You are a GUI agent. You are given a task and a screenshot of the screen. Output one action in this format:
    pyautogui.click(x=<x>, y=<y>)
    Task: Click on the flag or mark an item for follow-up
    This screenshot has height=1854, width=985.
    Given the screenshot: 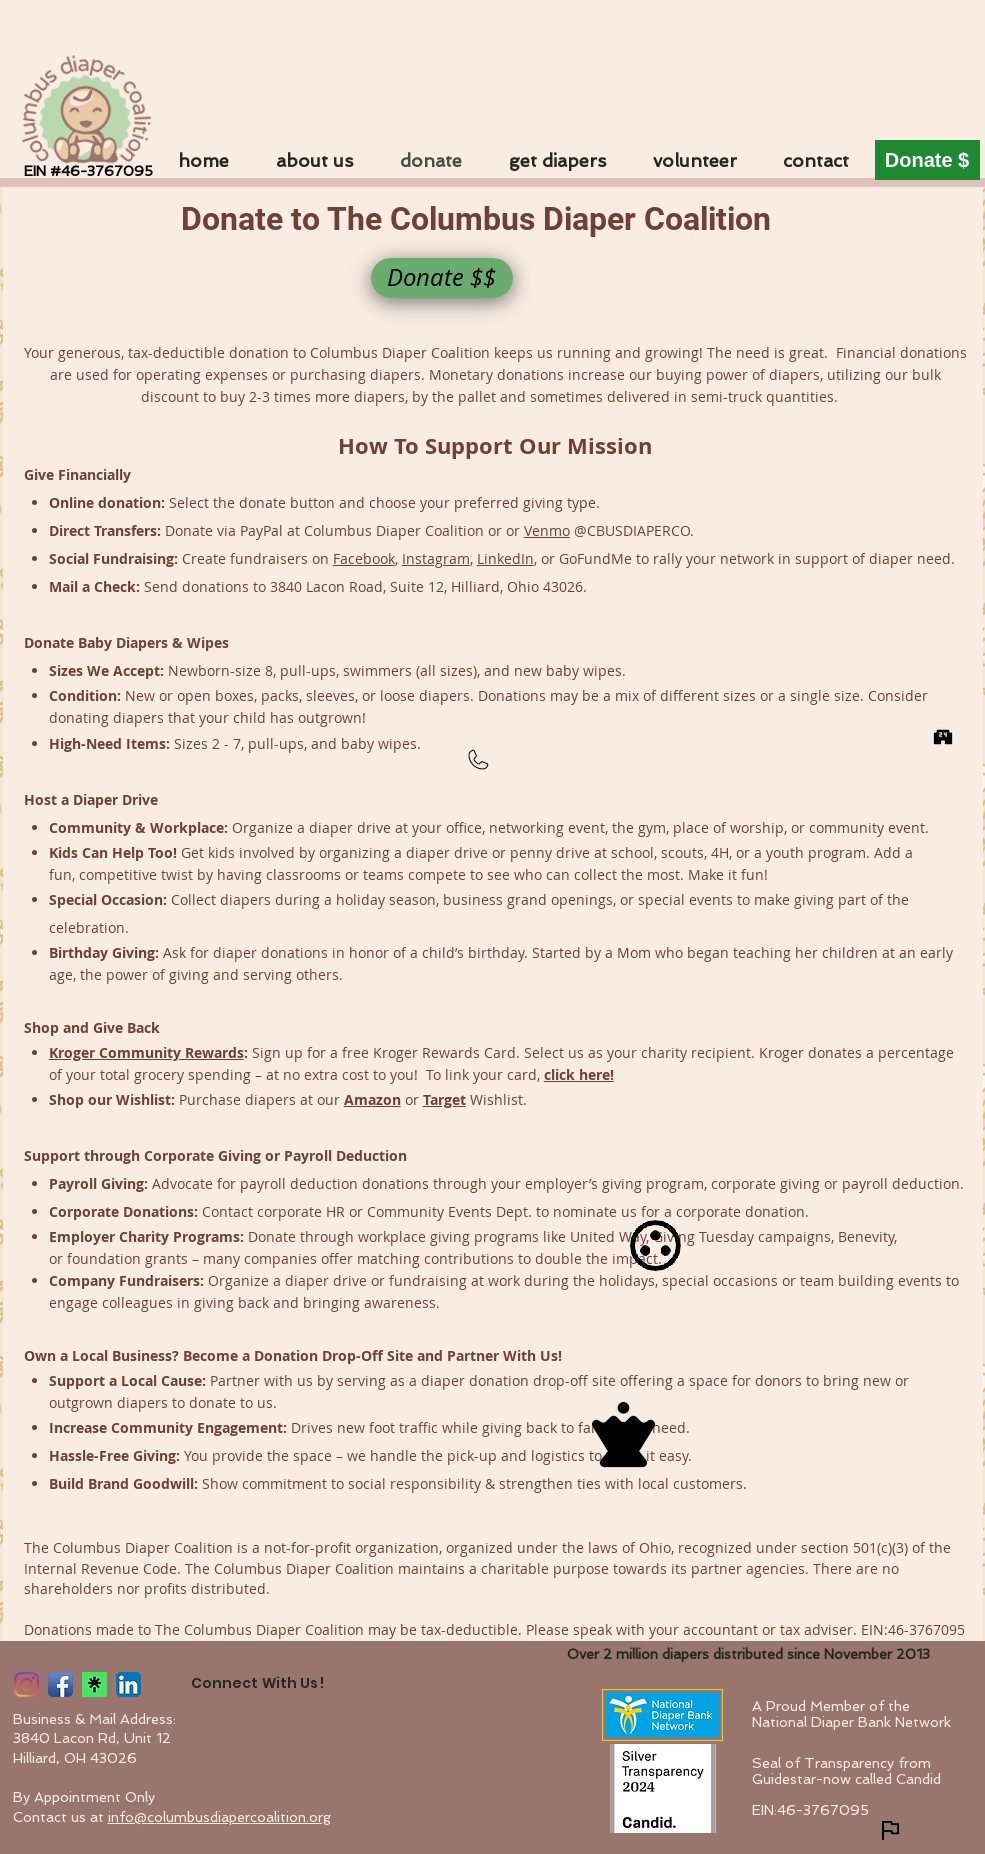 What is the action you would take?
    pyautogui.click(x=890, y=1830)
    